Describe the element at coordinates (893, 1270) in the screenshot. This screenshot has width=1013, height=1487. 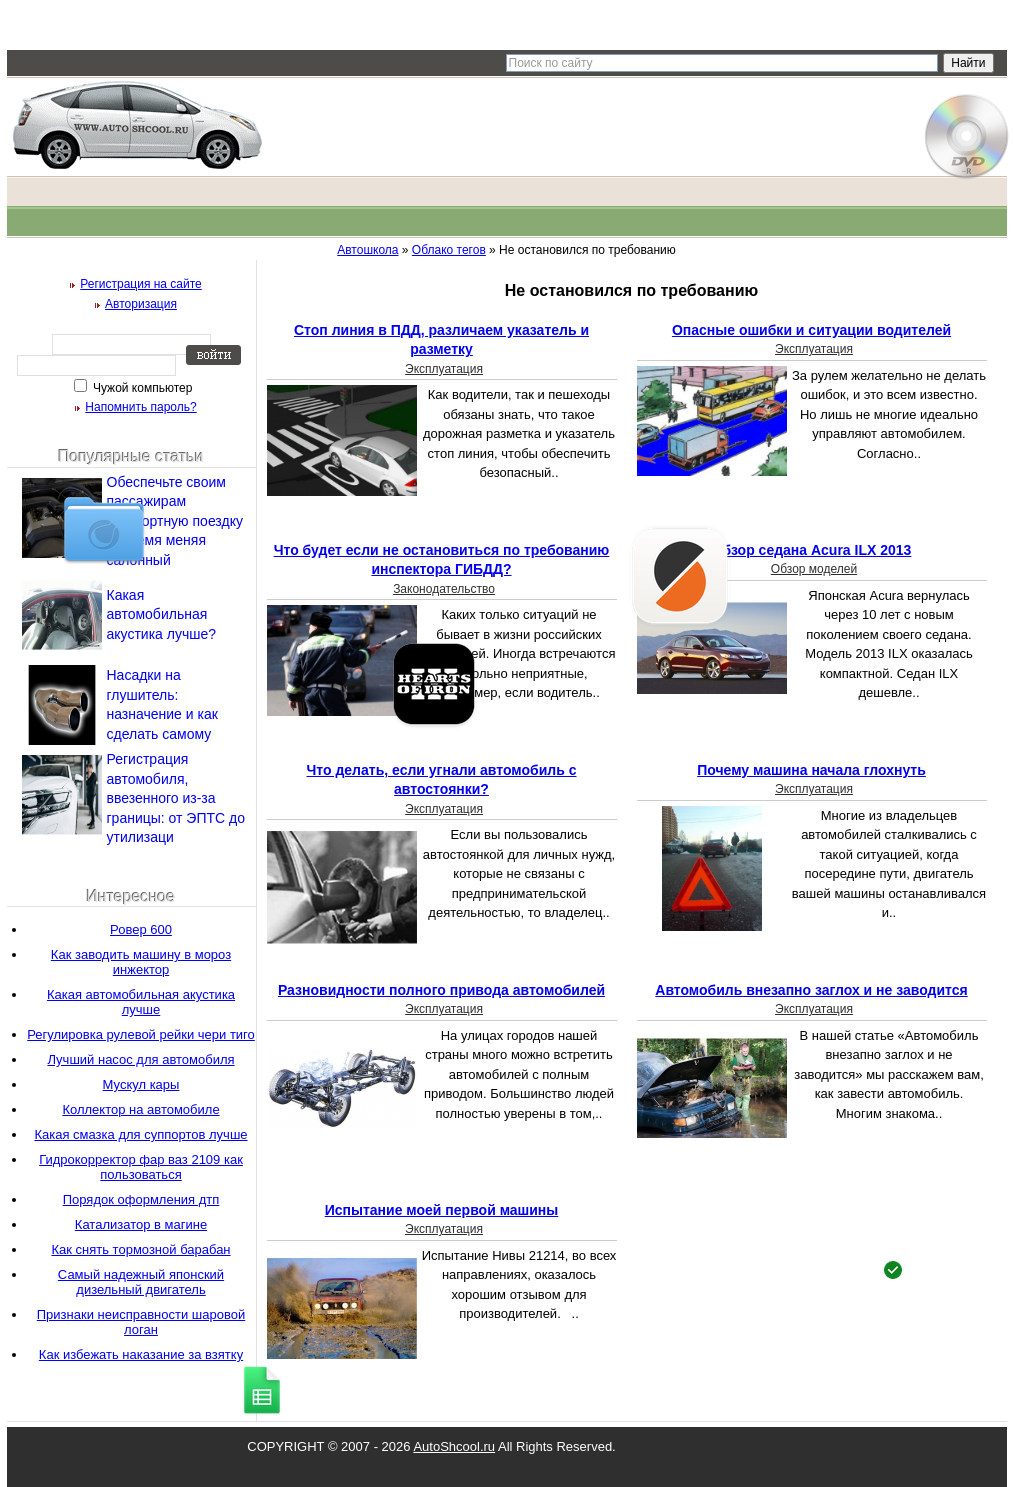
I see `mark item as complete` at that location.